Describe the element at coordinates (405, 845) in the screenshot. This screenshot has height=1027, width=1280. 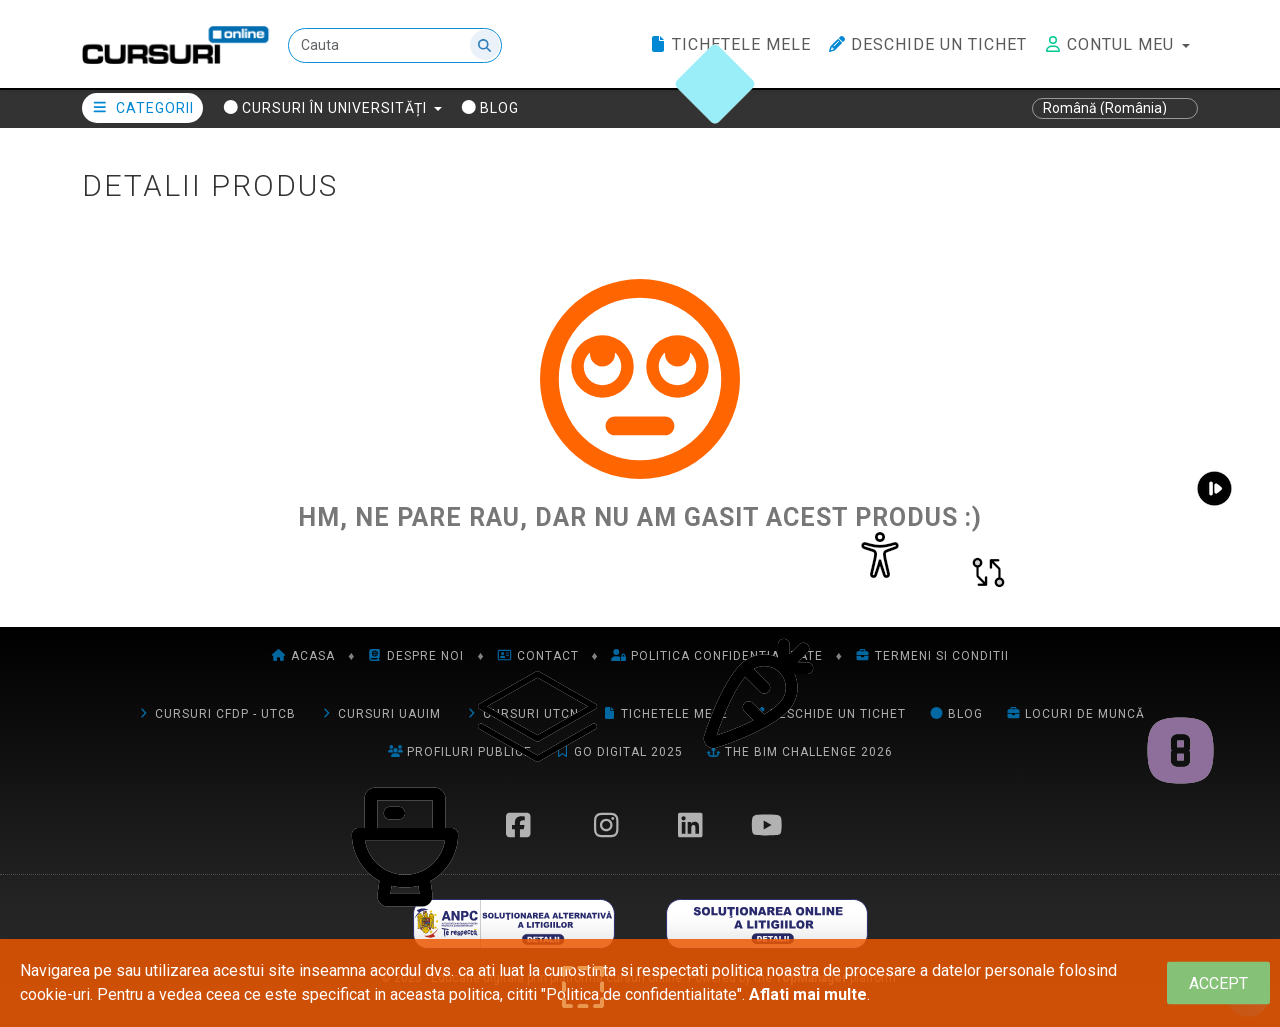
I see `find nearby restrooms` at that location.